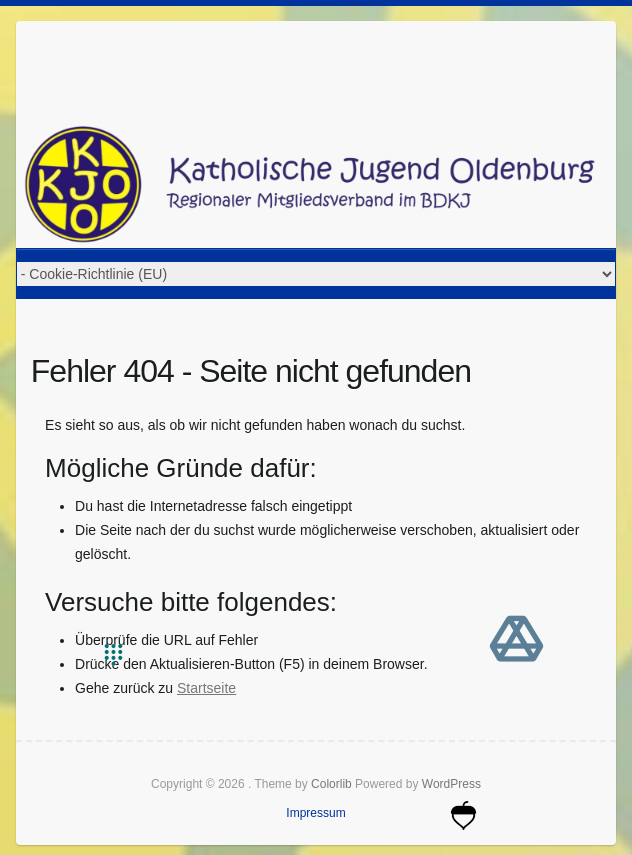 Image resolution: width=632 pixels, height=855 pixels. I want to click on access nature or outdoor-related content, so click(463, 815).